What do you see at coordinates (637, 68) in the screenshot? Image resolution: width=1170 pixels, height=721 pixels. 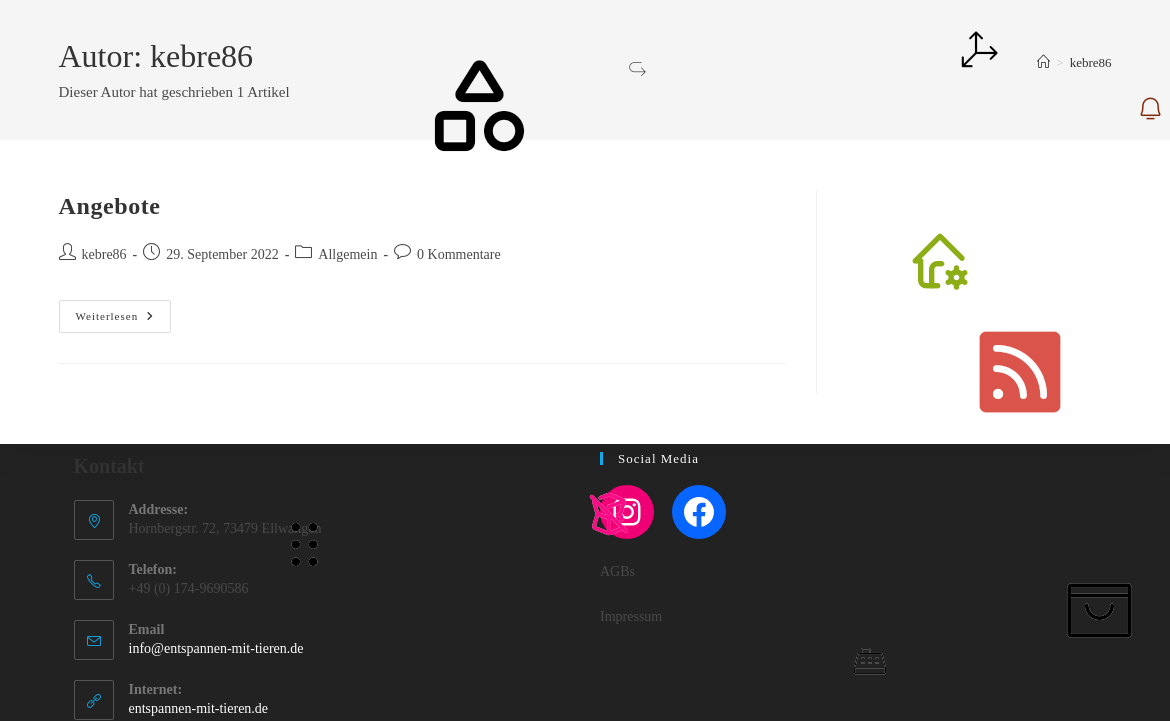 I see `redo or repeat last action` at bounding box center [637, 68].